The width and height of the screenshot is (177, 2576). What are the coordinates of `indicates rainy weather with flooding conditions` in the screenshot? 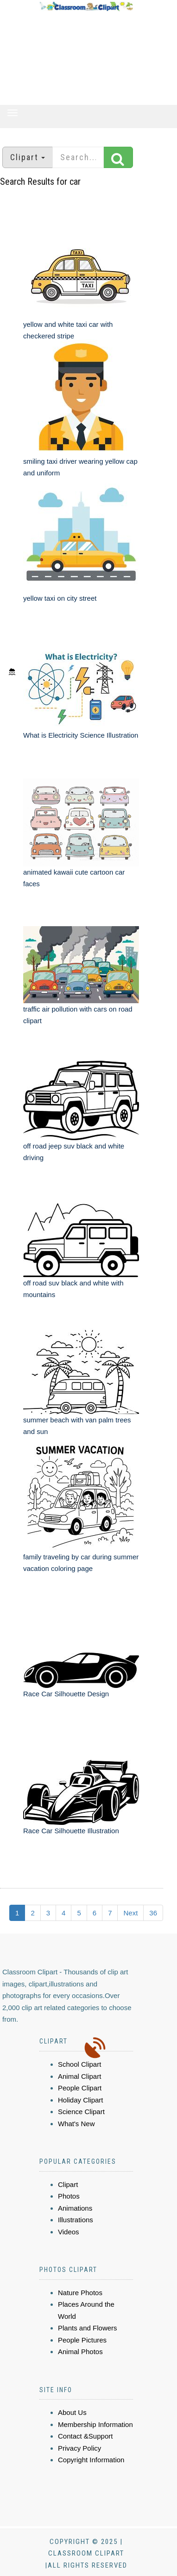 It's located at (12, 672).